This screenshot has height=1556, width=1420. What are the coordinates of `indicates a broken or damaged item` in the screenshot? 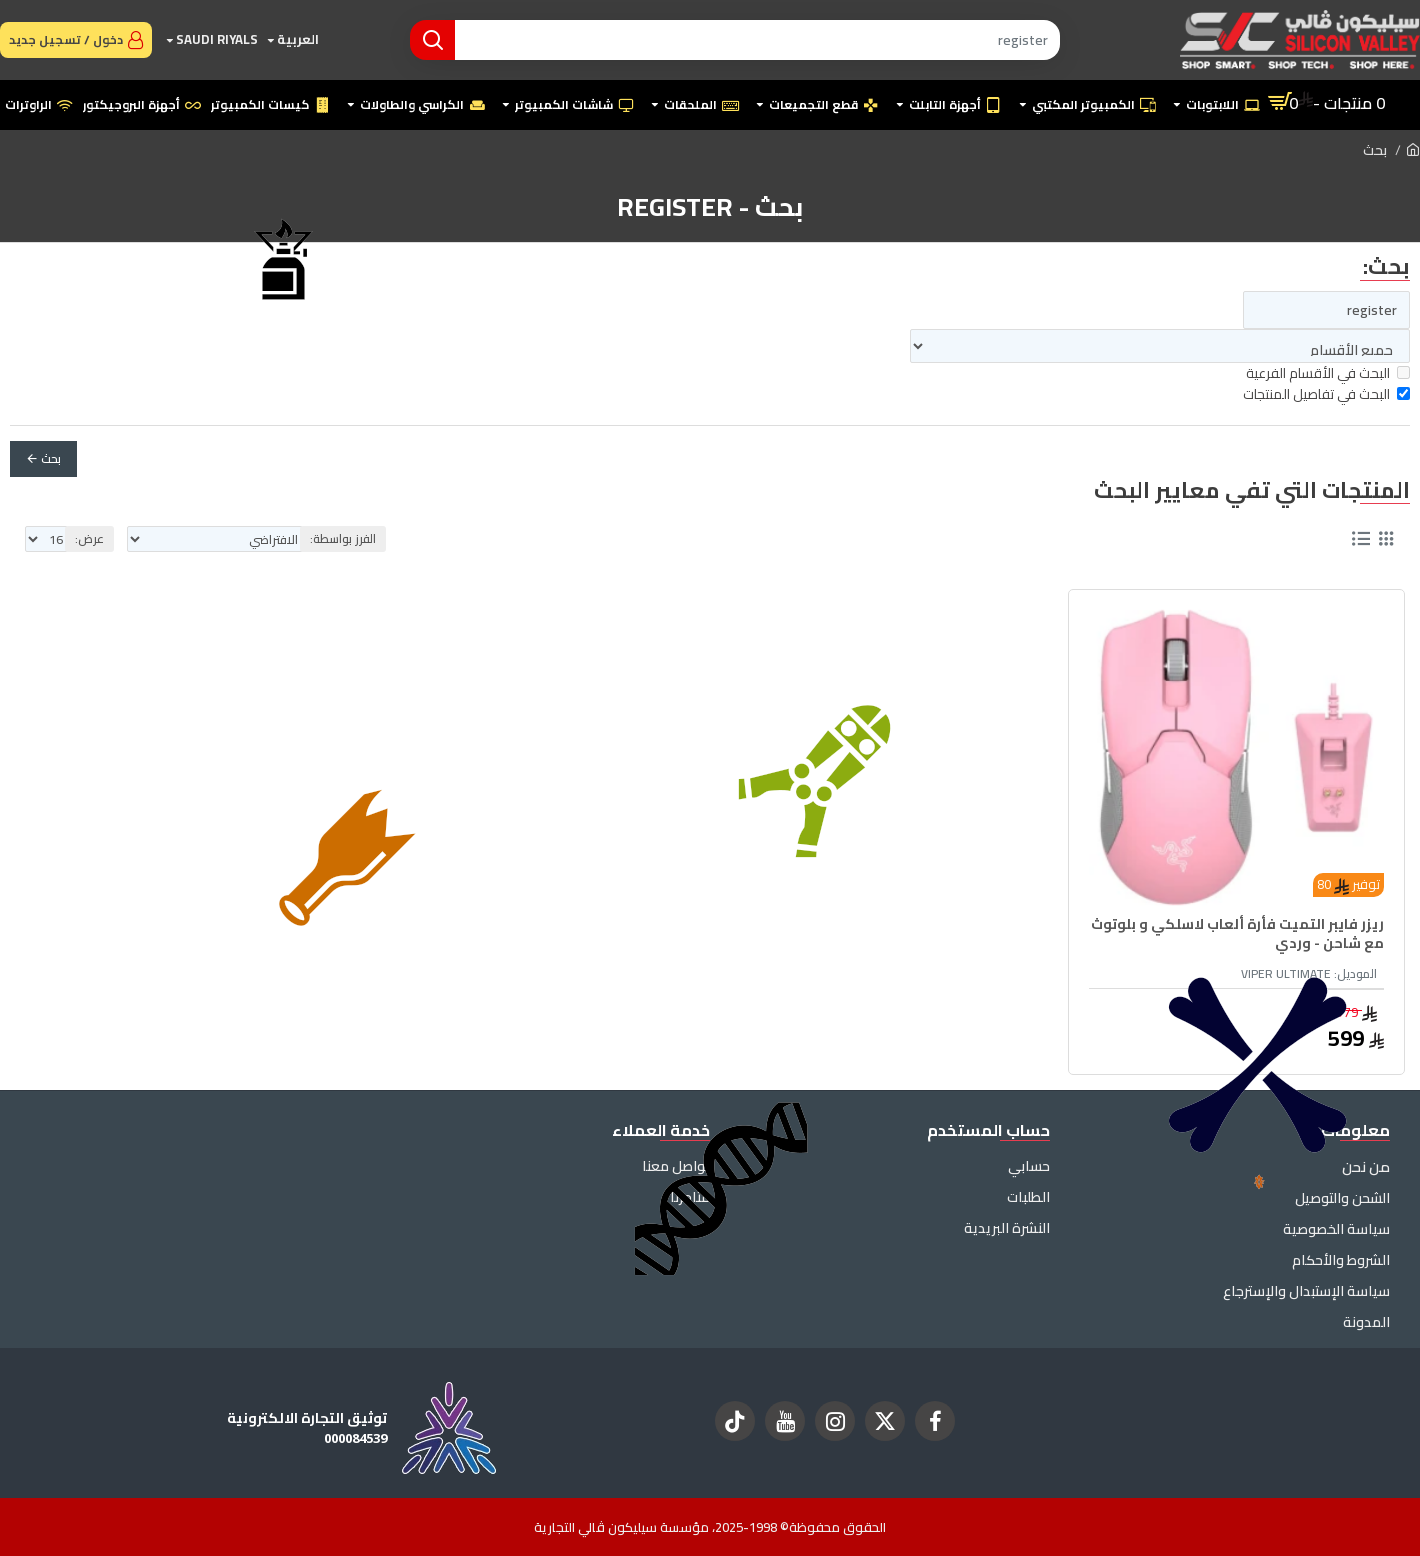 It's located at (346, 859).